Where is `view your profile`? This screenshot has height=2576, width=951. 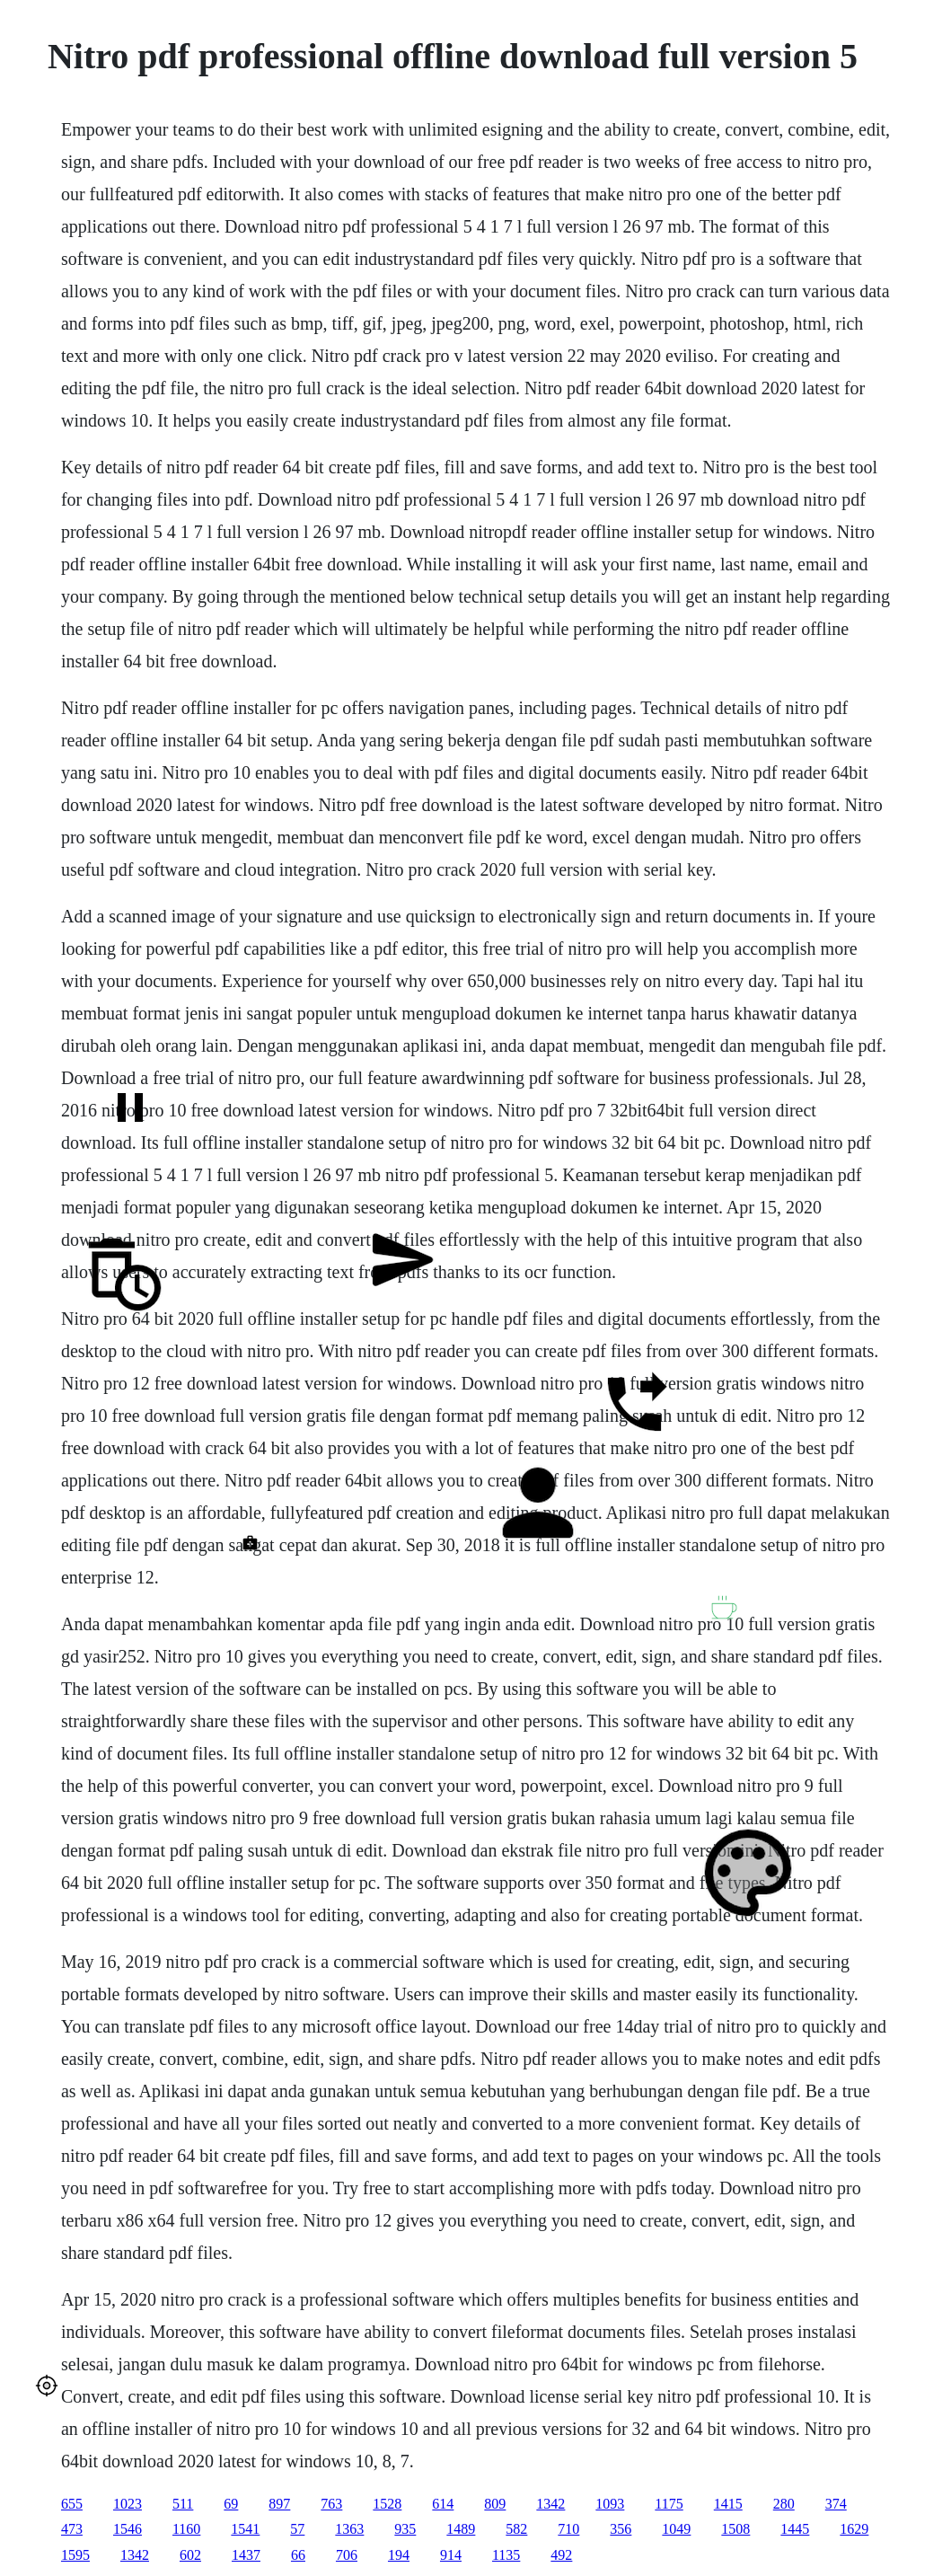 view your profile is located at coordinates (538, 1503).